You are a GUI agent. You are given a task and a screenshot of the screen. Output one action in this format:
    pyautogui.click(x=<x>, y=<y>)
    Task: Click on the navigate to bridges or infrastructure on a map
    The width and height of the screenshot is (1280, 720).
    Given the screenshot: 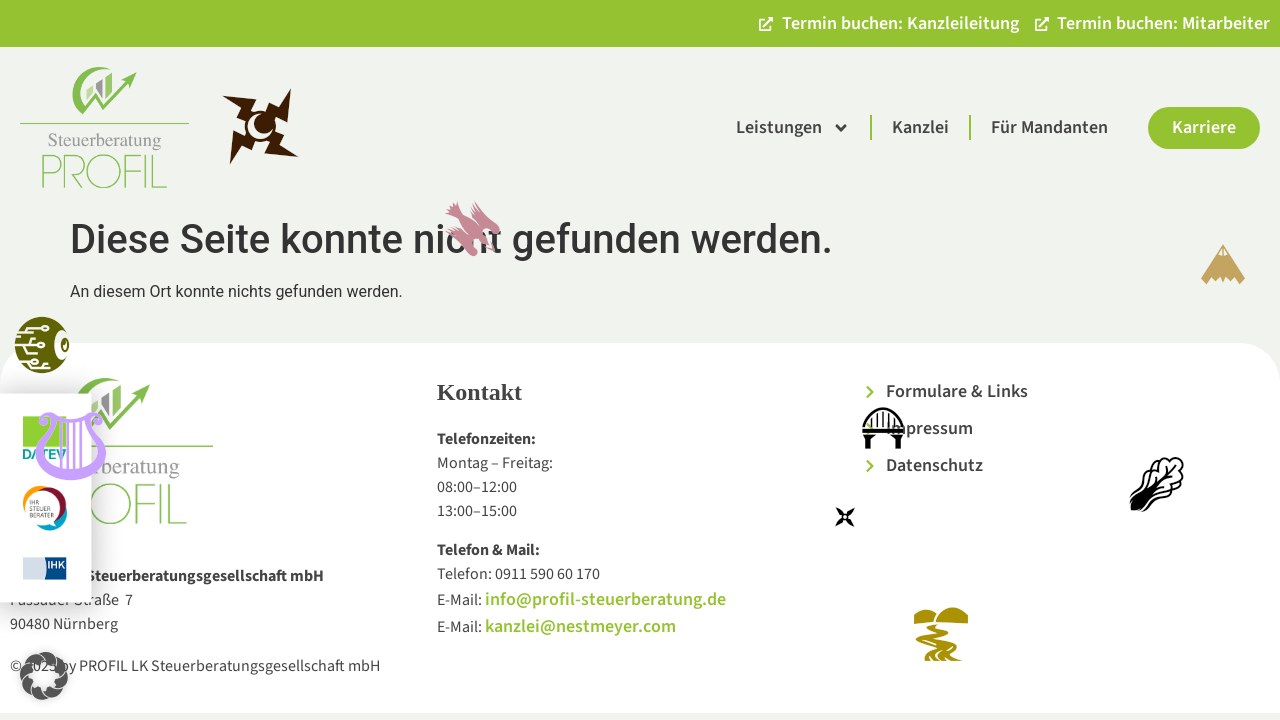 What is the action you would take?
    pyautogui.click(x=883, y=428)
    